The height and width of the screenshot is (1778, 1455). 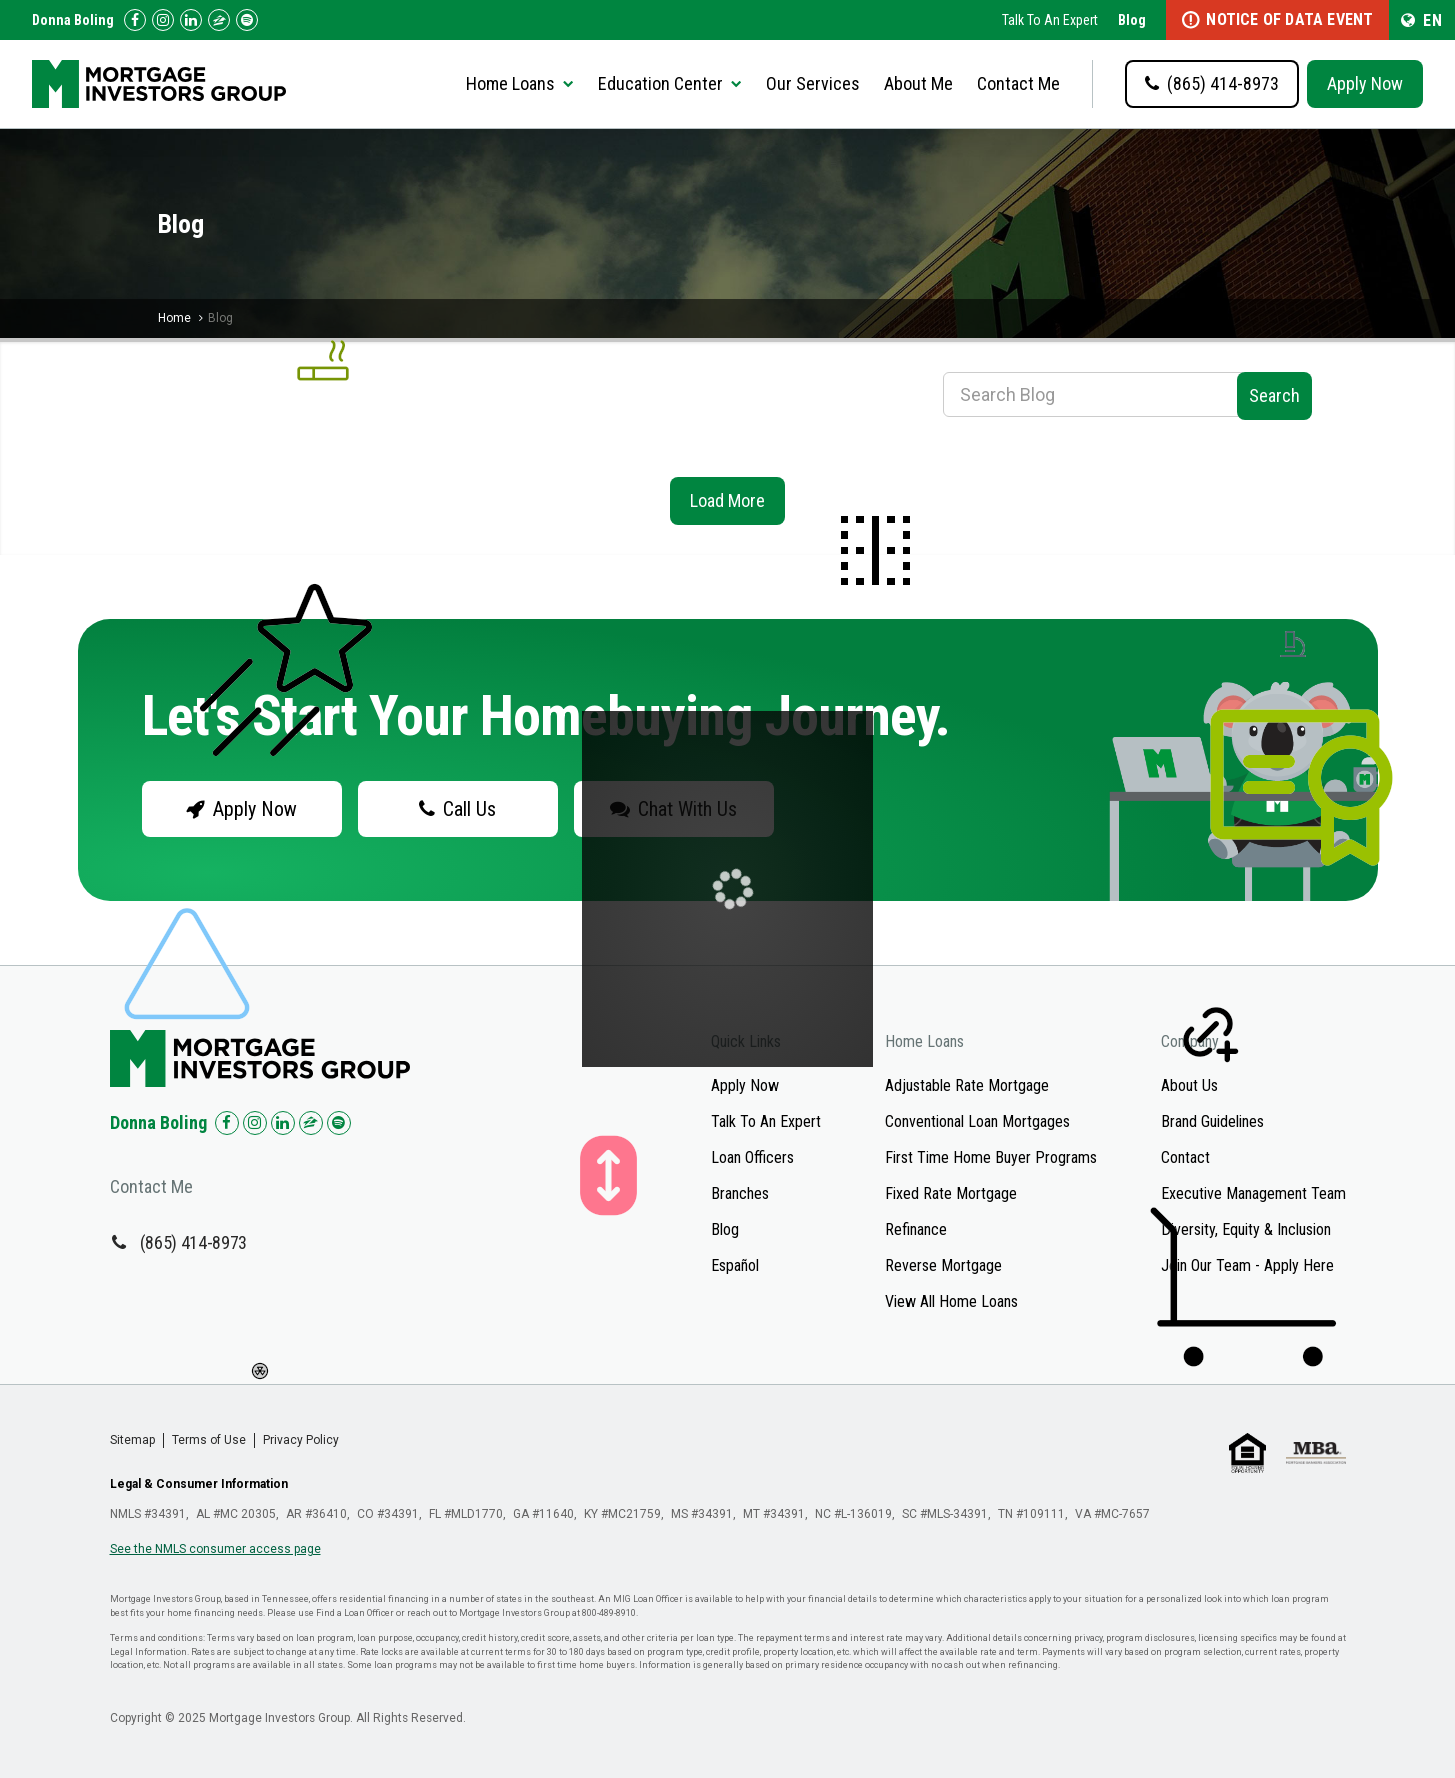 I want to click on add a vertical border to selected cells, so click(x=875, y=550).